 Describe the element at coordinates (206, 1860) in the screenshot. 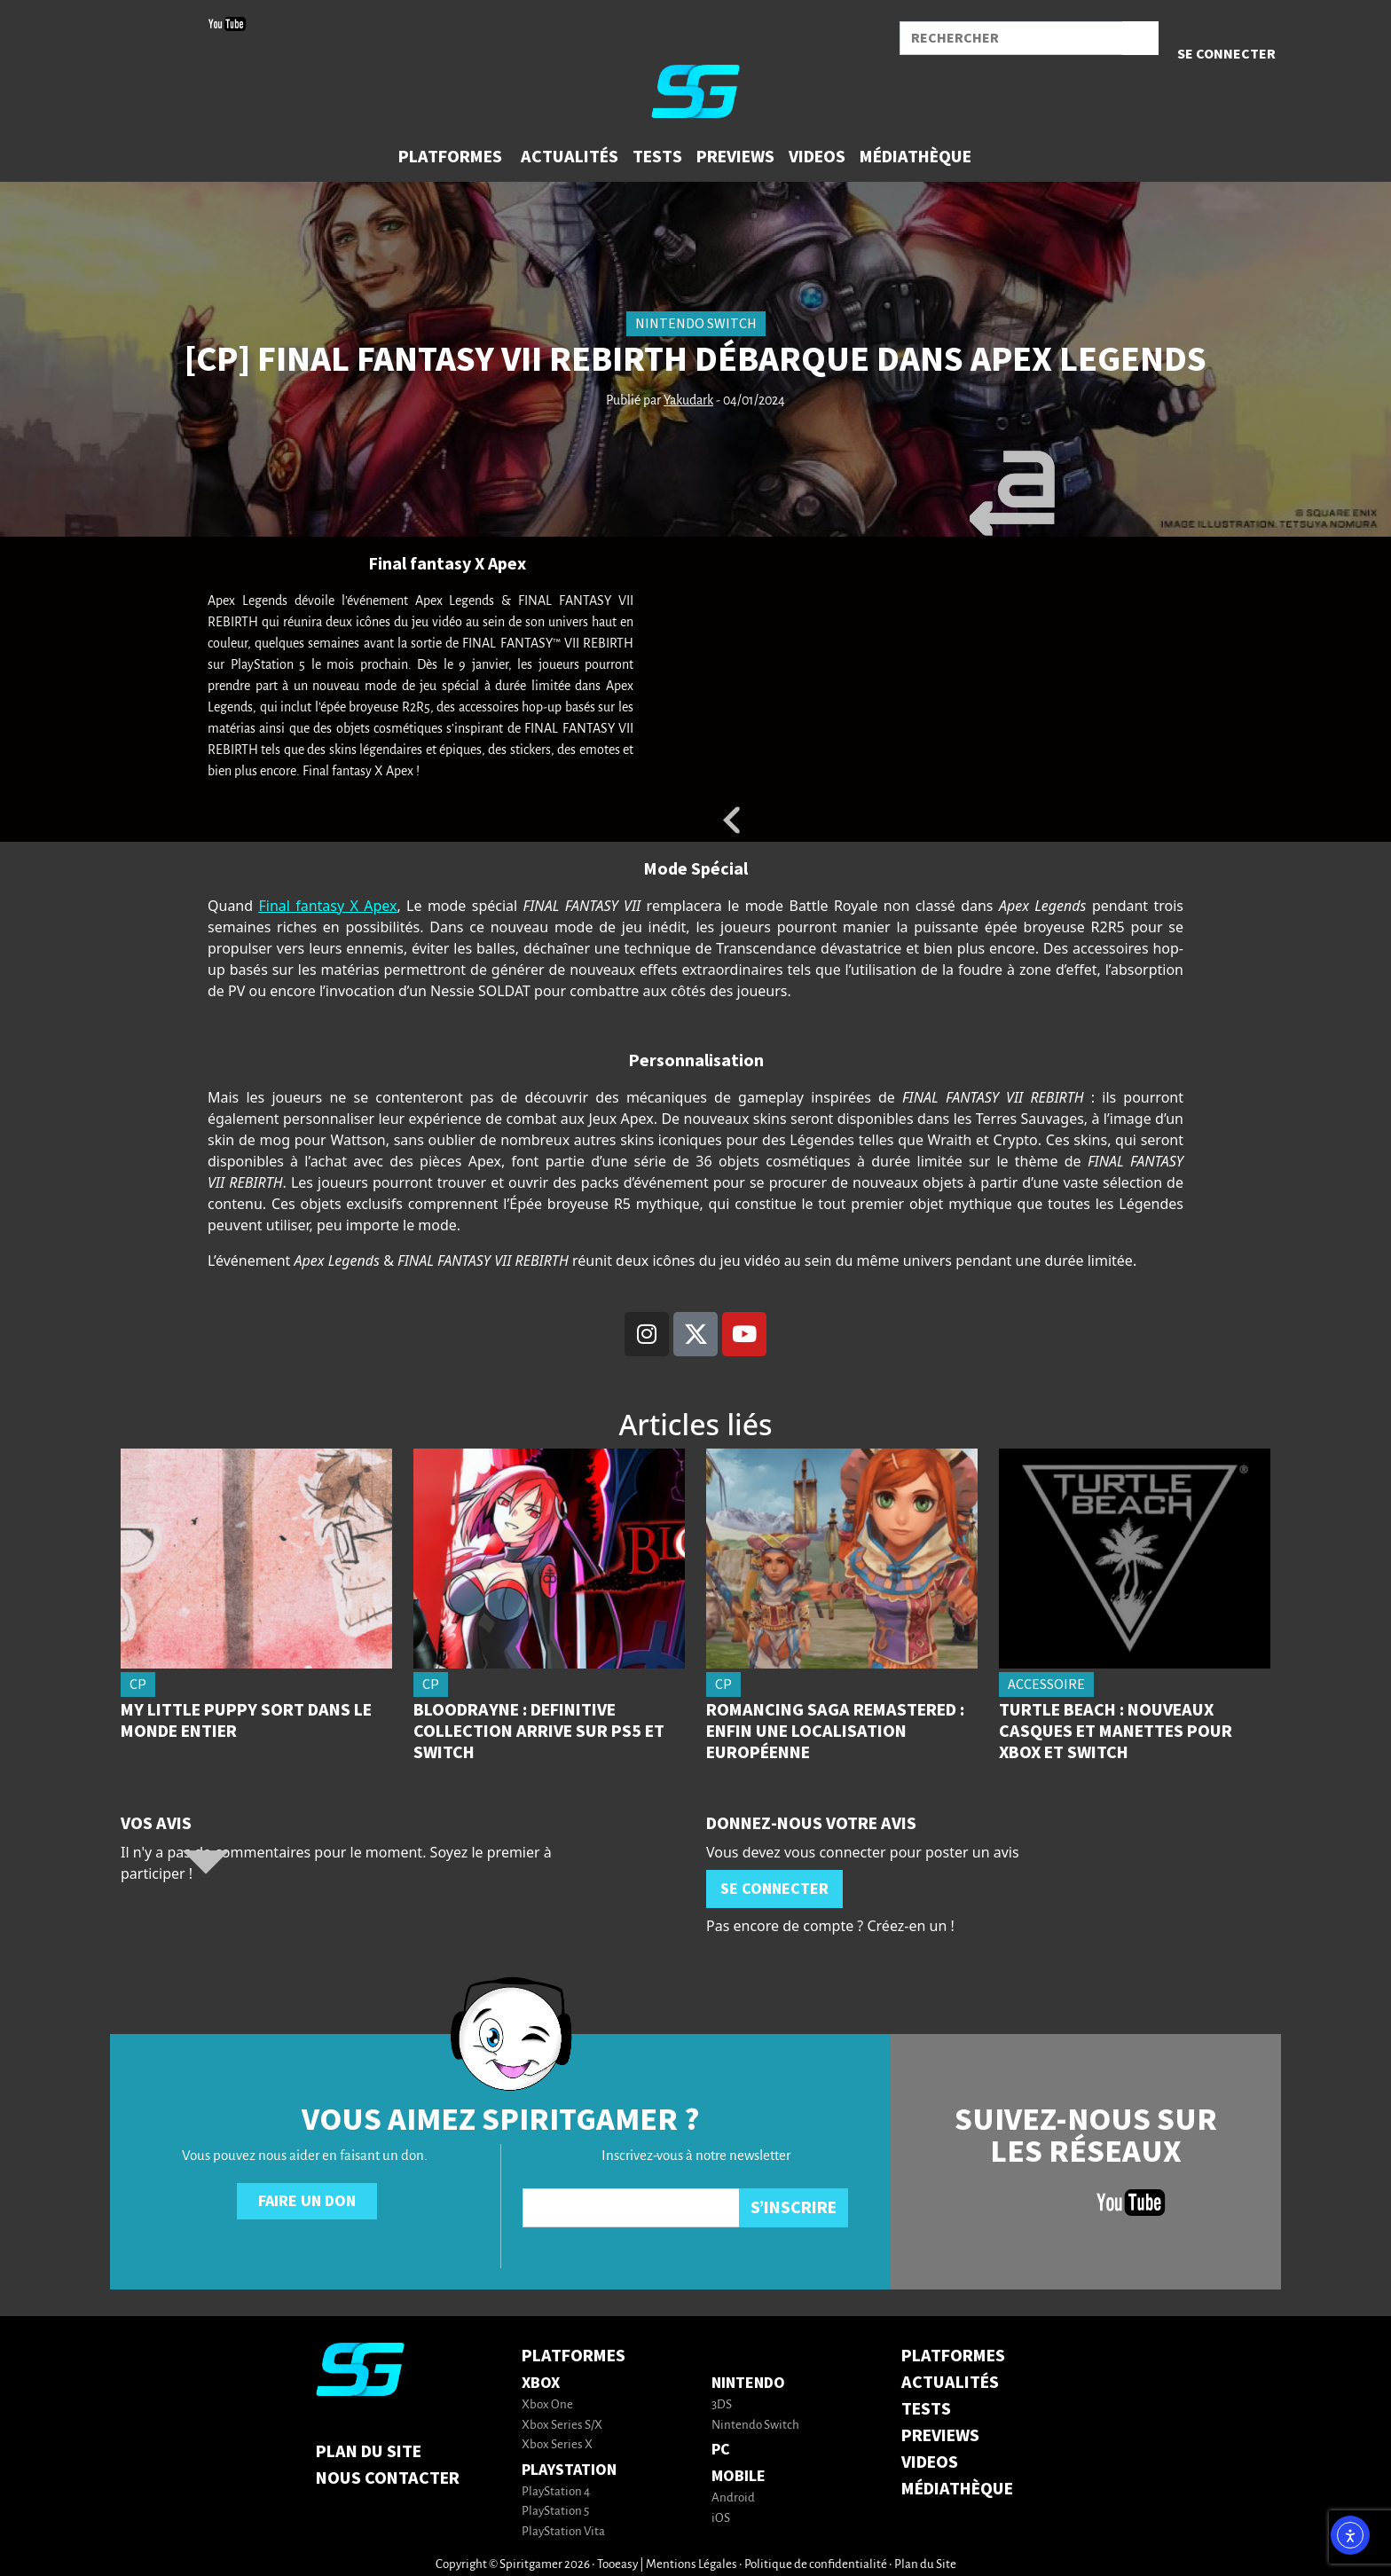

I see `scroll down or view more content below` at that location.